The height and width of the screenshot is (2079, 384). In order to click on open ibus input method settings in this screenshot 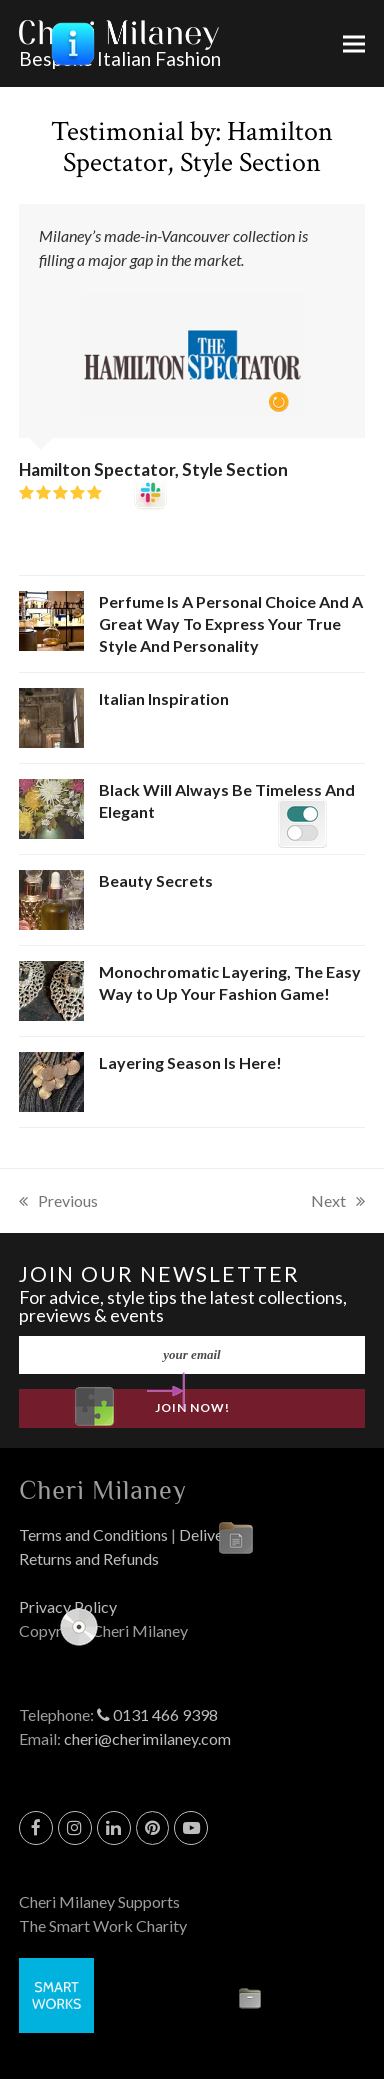, I will do `click(73, 44)`.